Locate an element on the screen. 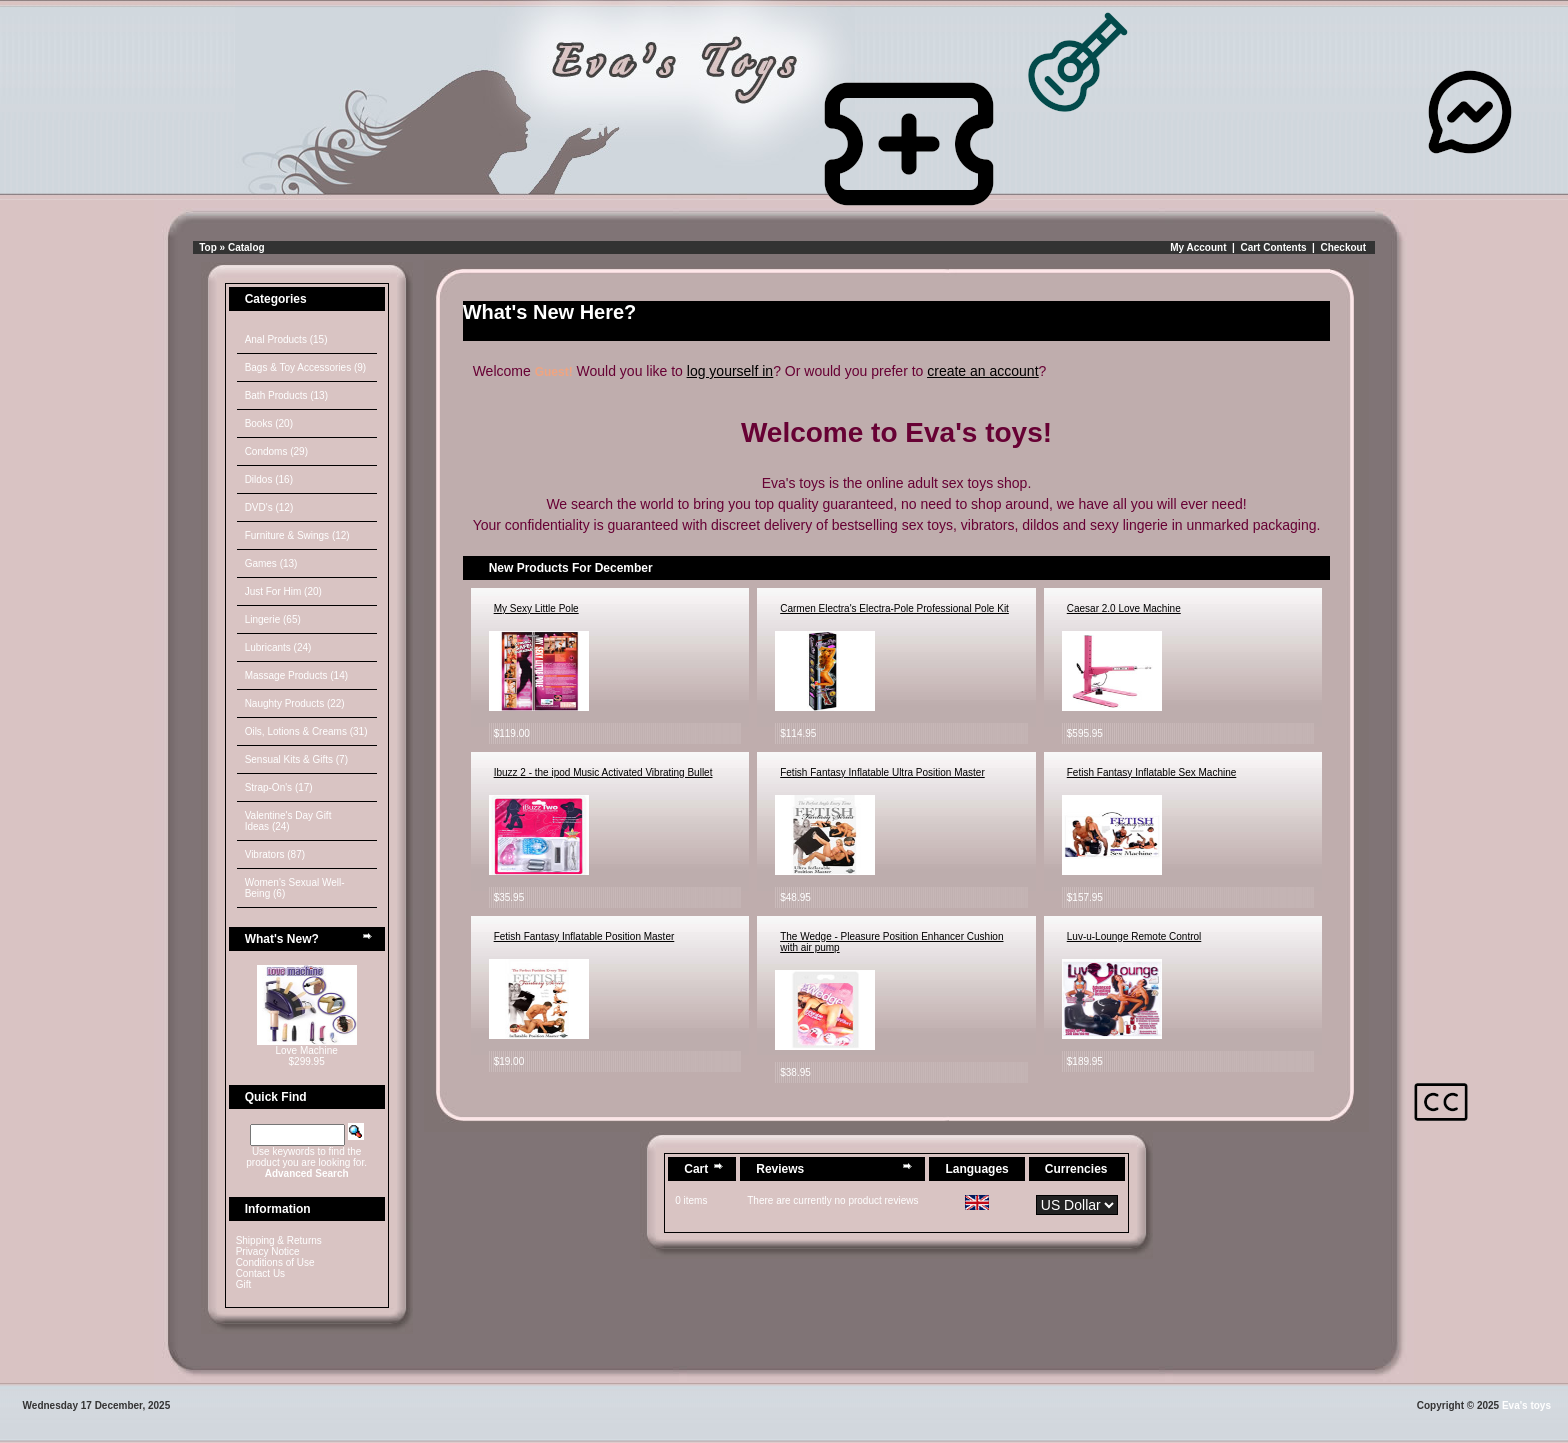 The height and width of the screenshot is (1443, 1568). add a new ticket or pass is located at coordinates (909, 144).